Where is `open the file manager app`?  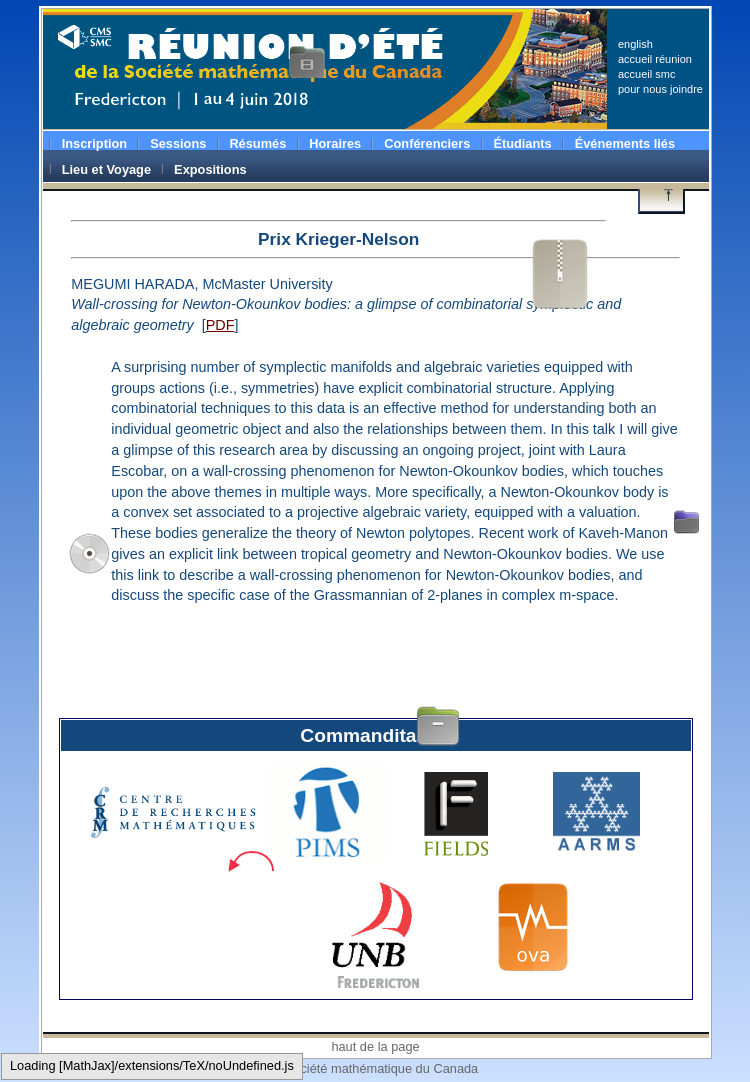
open the file manager app is located at coordinates (438, 726).